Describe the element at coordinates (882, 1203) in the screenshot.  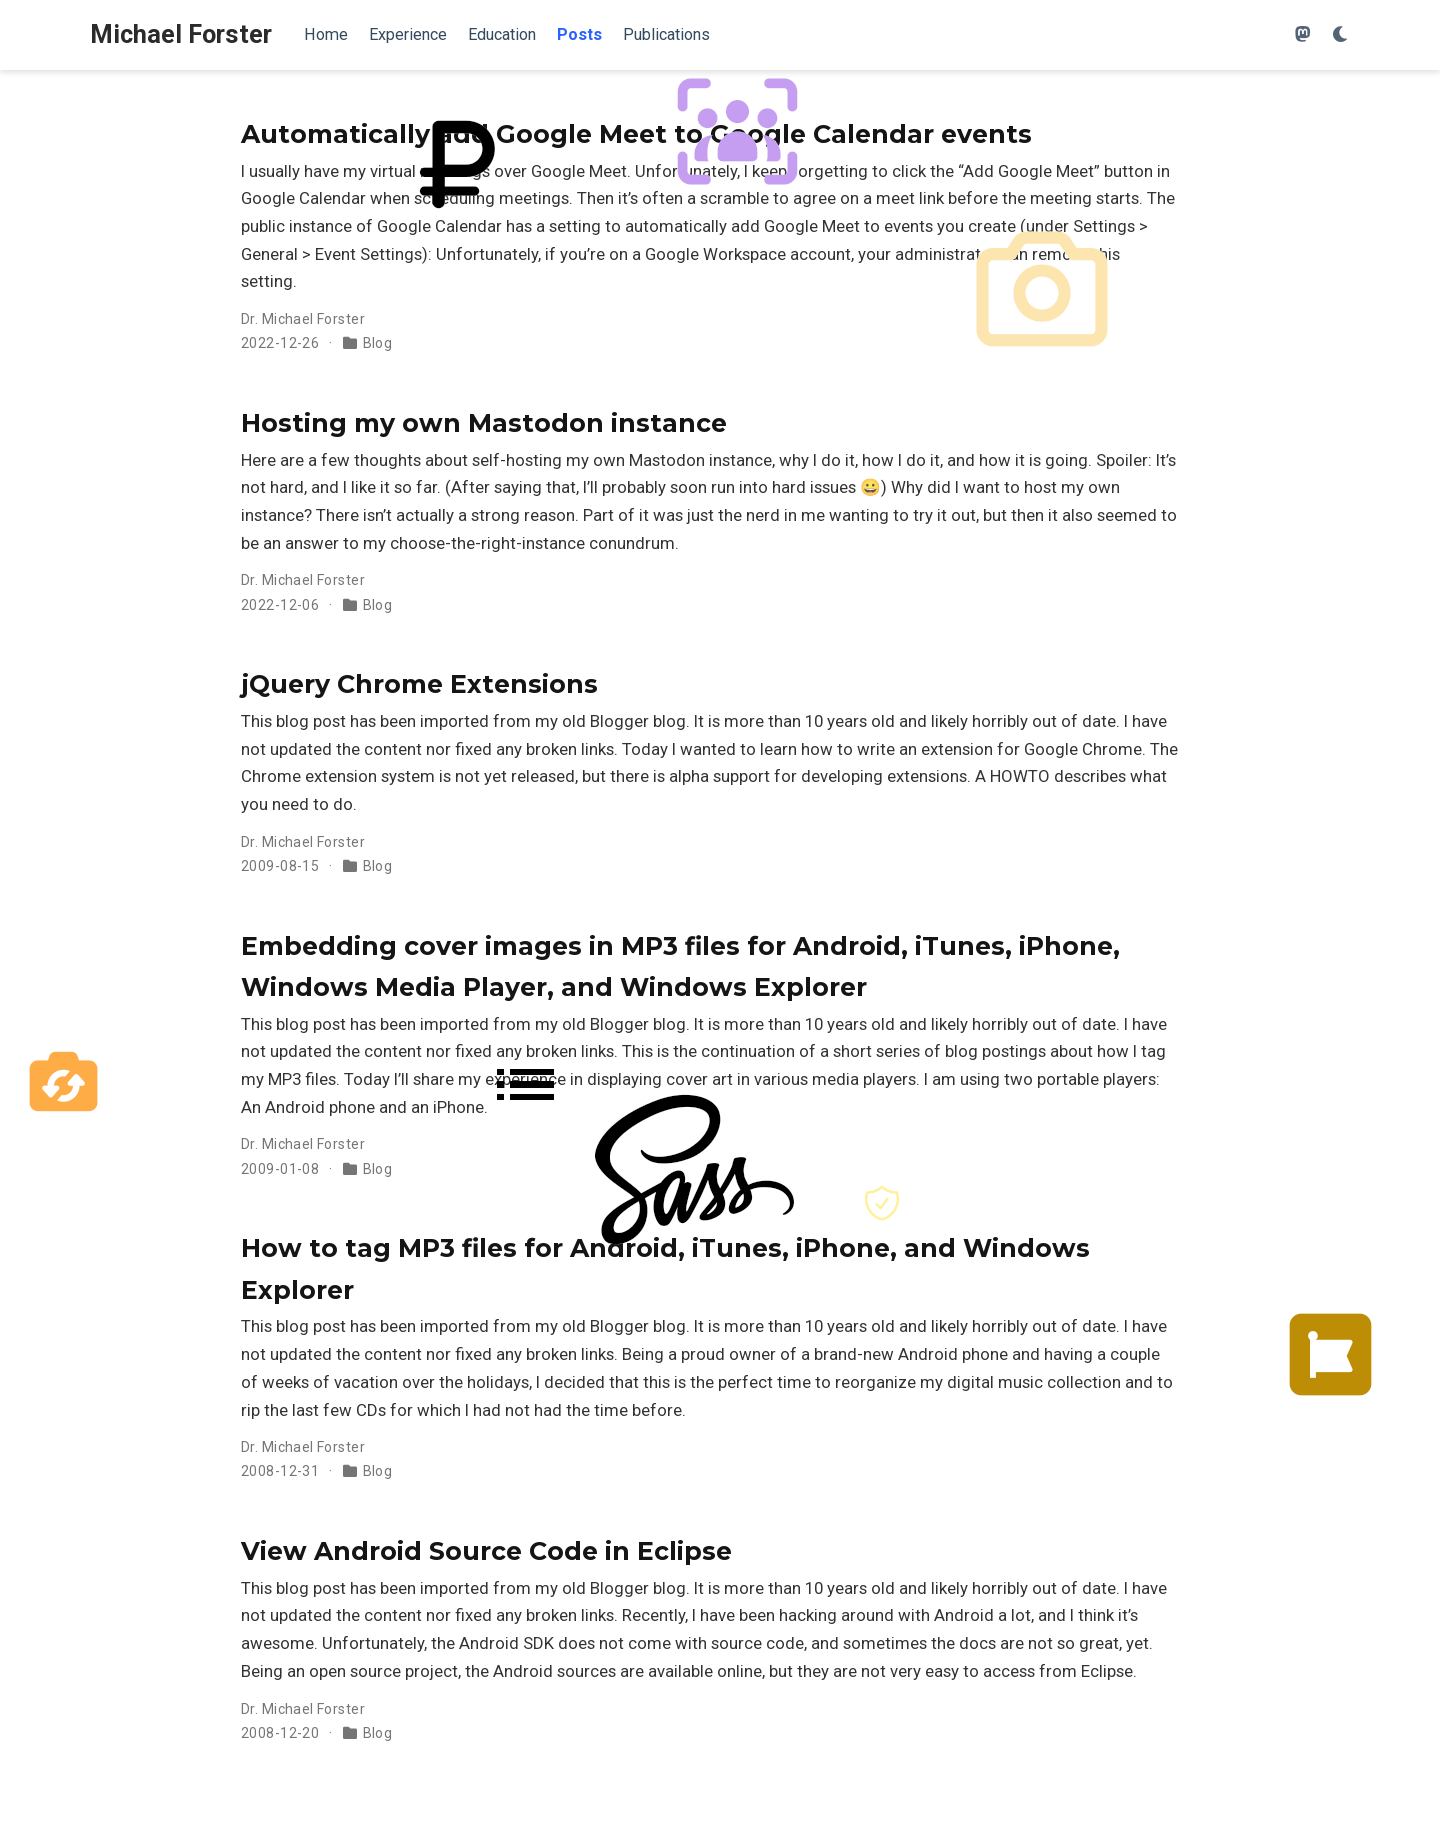
I see `indicates verified security or protection status` at that location.